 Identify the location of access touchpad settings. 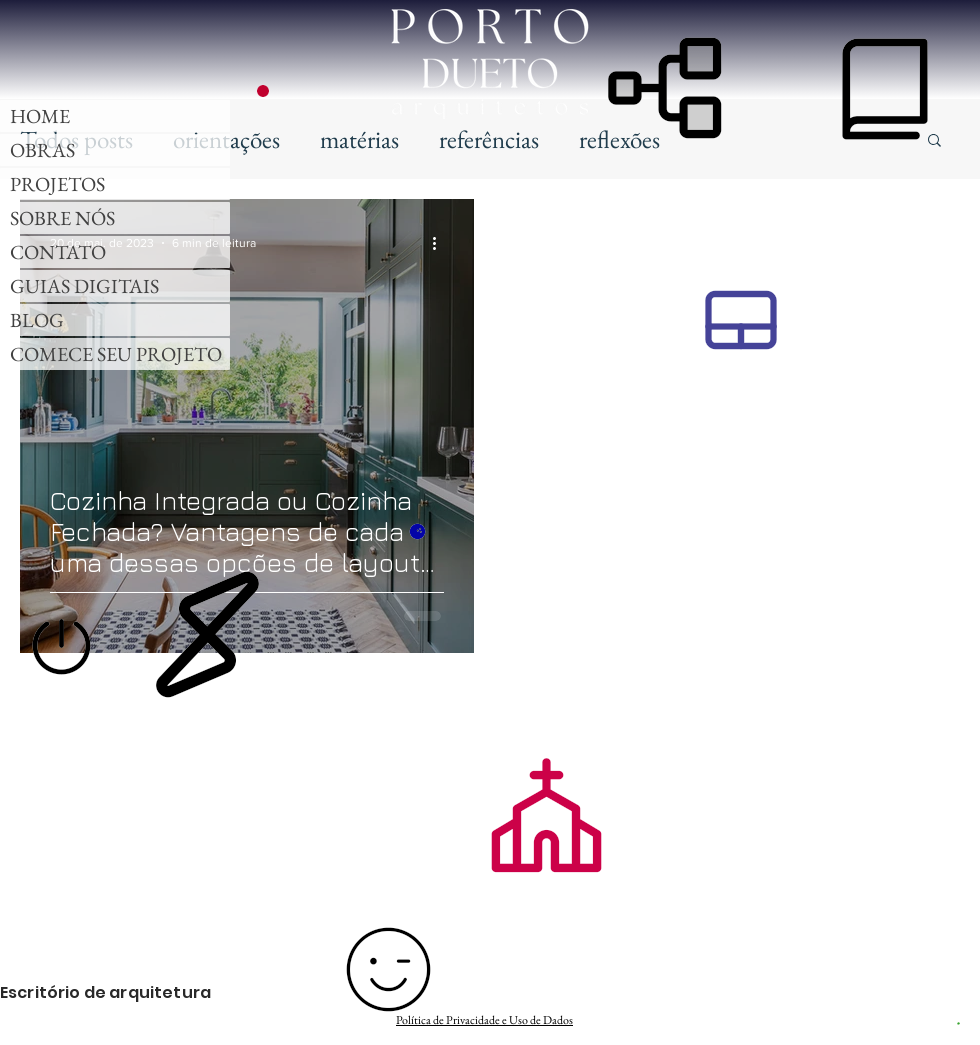
(741, 320).